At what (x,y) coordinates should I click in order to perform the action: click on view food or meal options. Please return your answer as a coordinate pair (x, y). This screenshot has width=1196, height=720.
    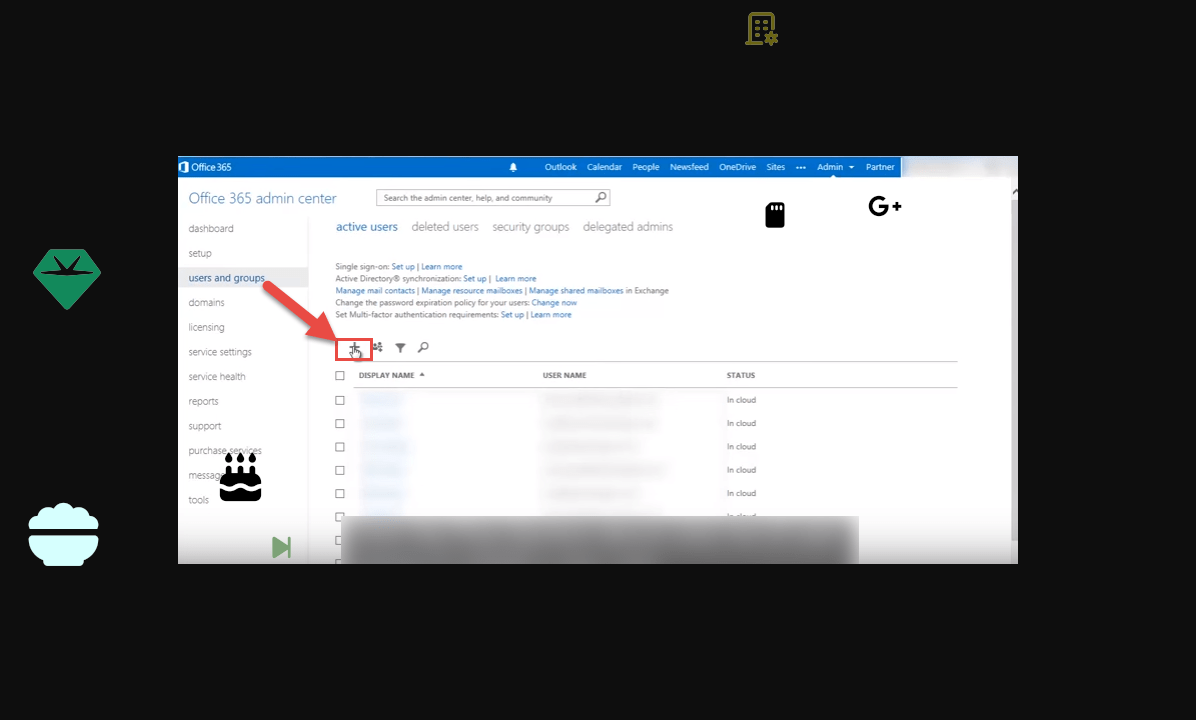
    Looking at the image, I should click on (63, 535).